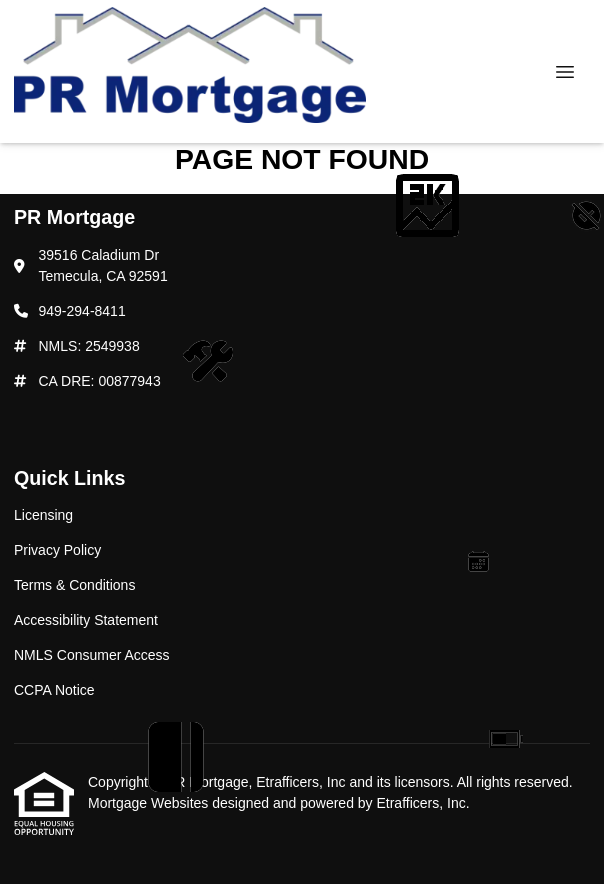 The height and width of the screenshot is (884, 604). Describe the element at coordinates (586, 215) in the screenshot. I see `indicates unpublished or draft content` at that location.